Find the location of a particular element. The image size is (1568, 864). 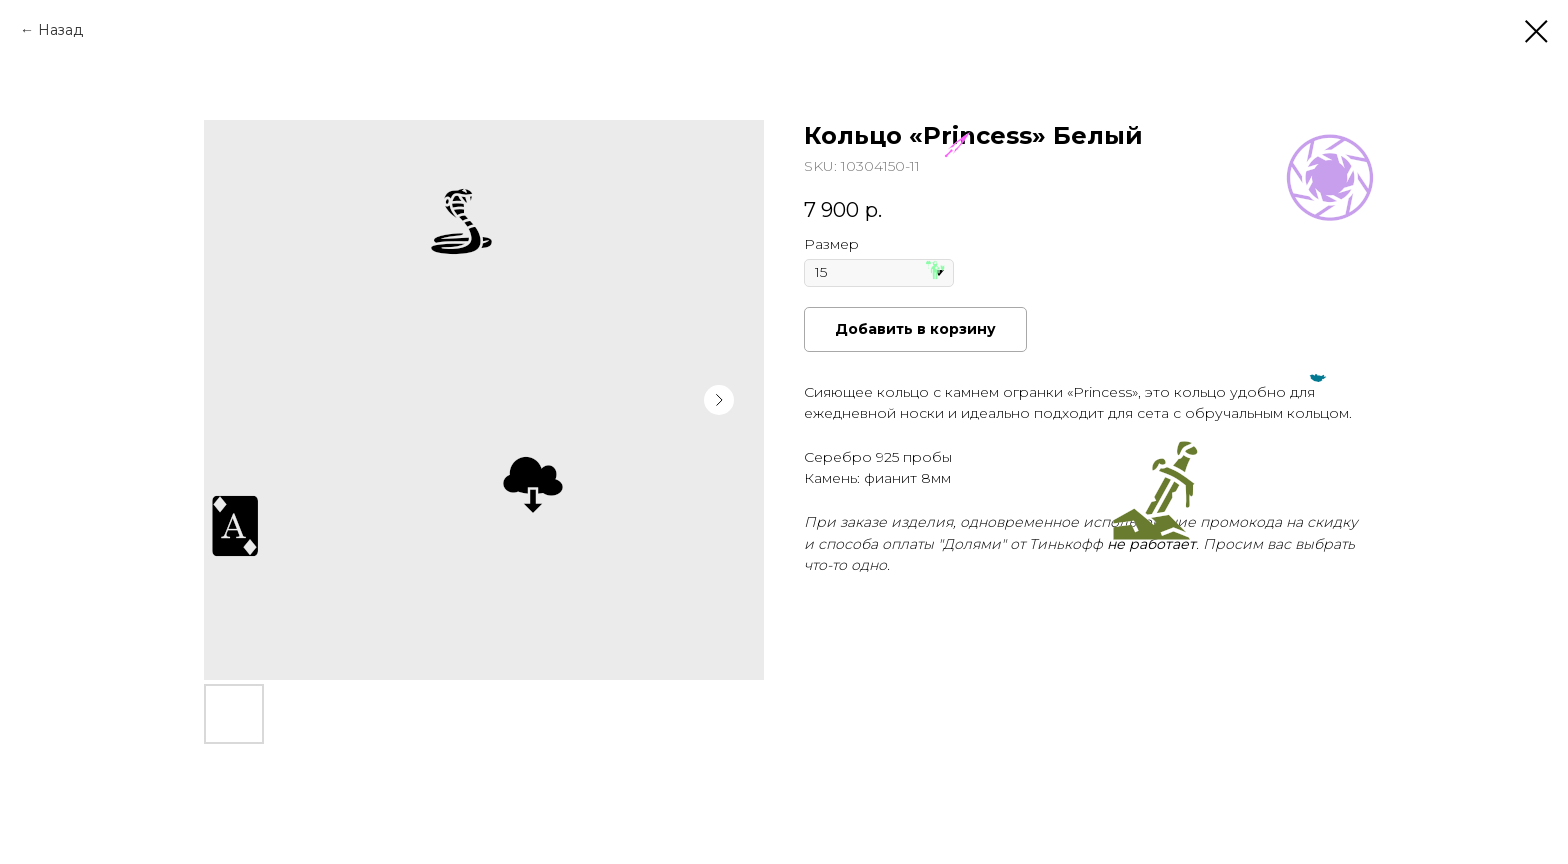

play a card game or access casino games is located at coordinates (235, 526).